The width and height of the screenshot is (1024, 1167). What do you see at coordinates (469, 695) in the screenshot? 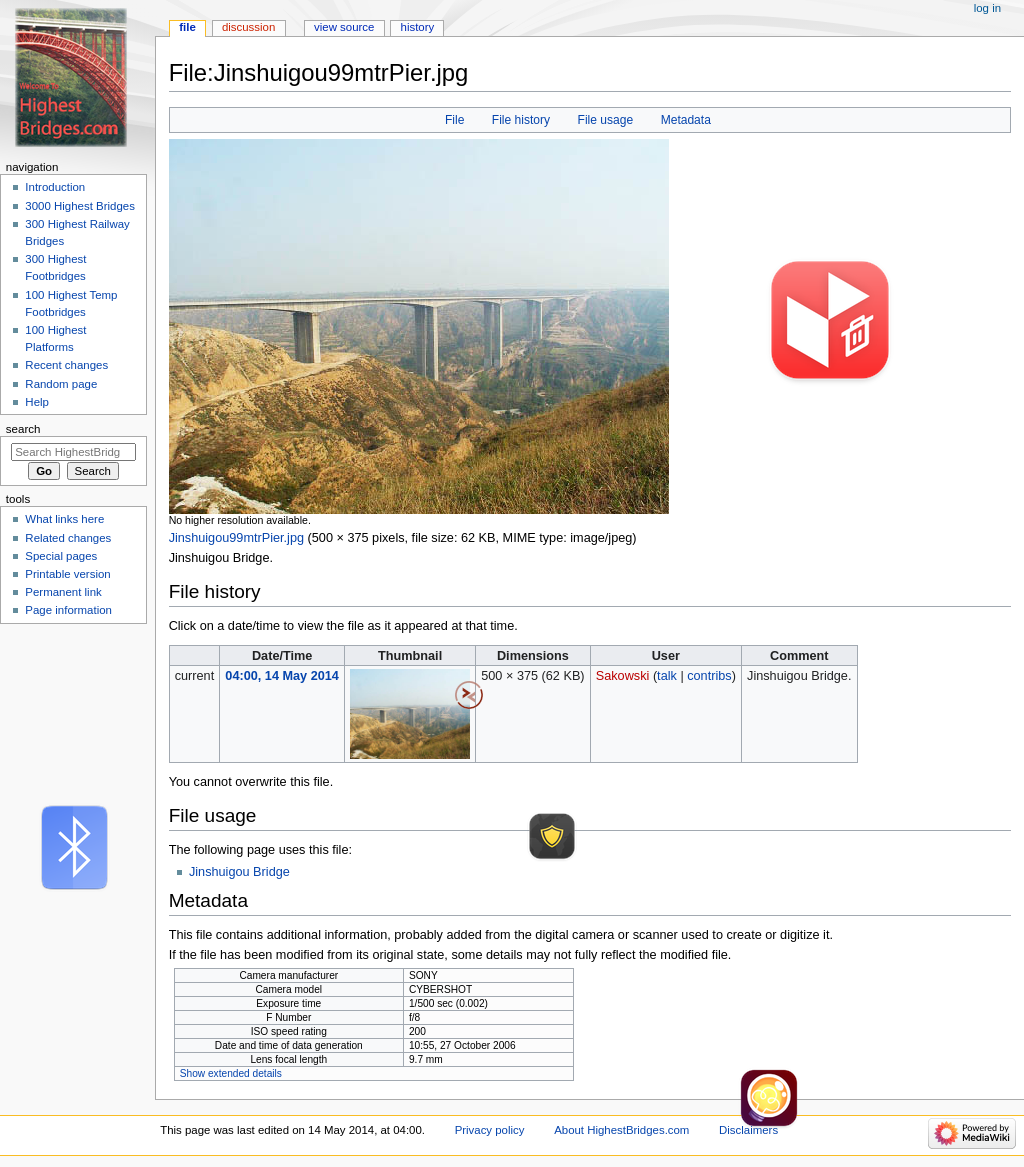
I see `open remmina remote desktop client` at bounding box center [469, 695].